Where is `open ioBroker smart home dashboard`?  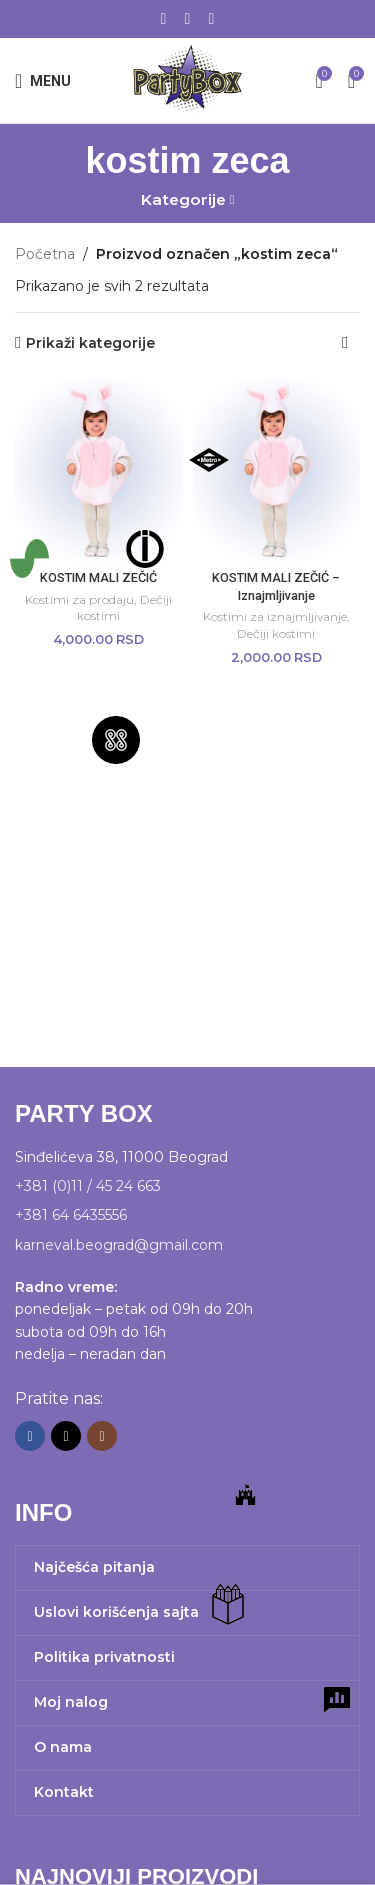 open ioBroker smart home dashboard is located at coordinates (145, 549).